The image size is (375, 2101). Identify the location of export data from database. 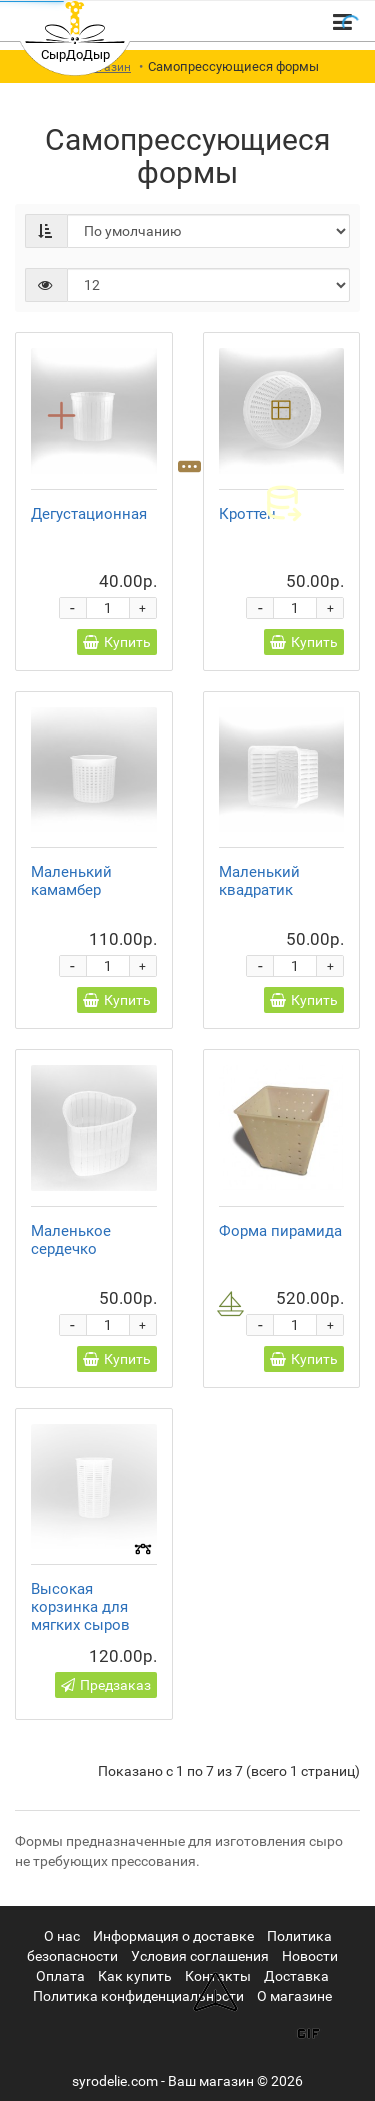
(282, 502).